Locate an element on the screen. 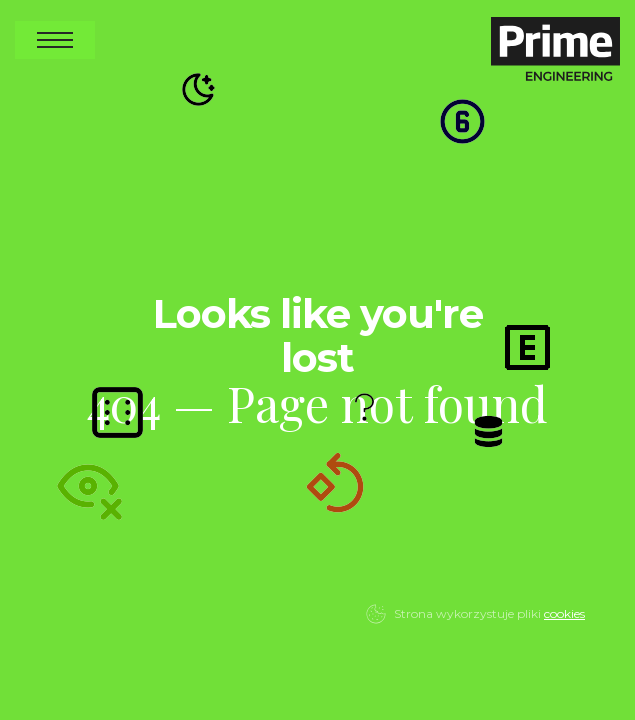 The height and width of the screenshot is (720, 635). refresh or reload placeholder content is located at coordinates (335, 484).